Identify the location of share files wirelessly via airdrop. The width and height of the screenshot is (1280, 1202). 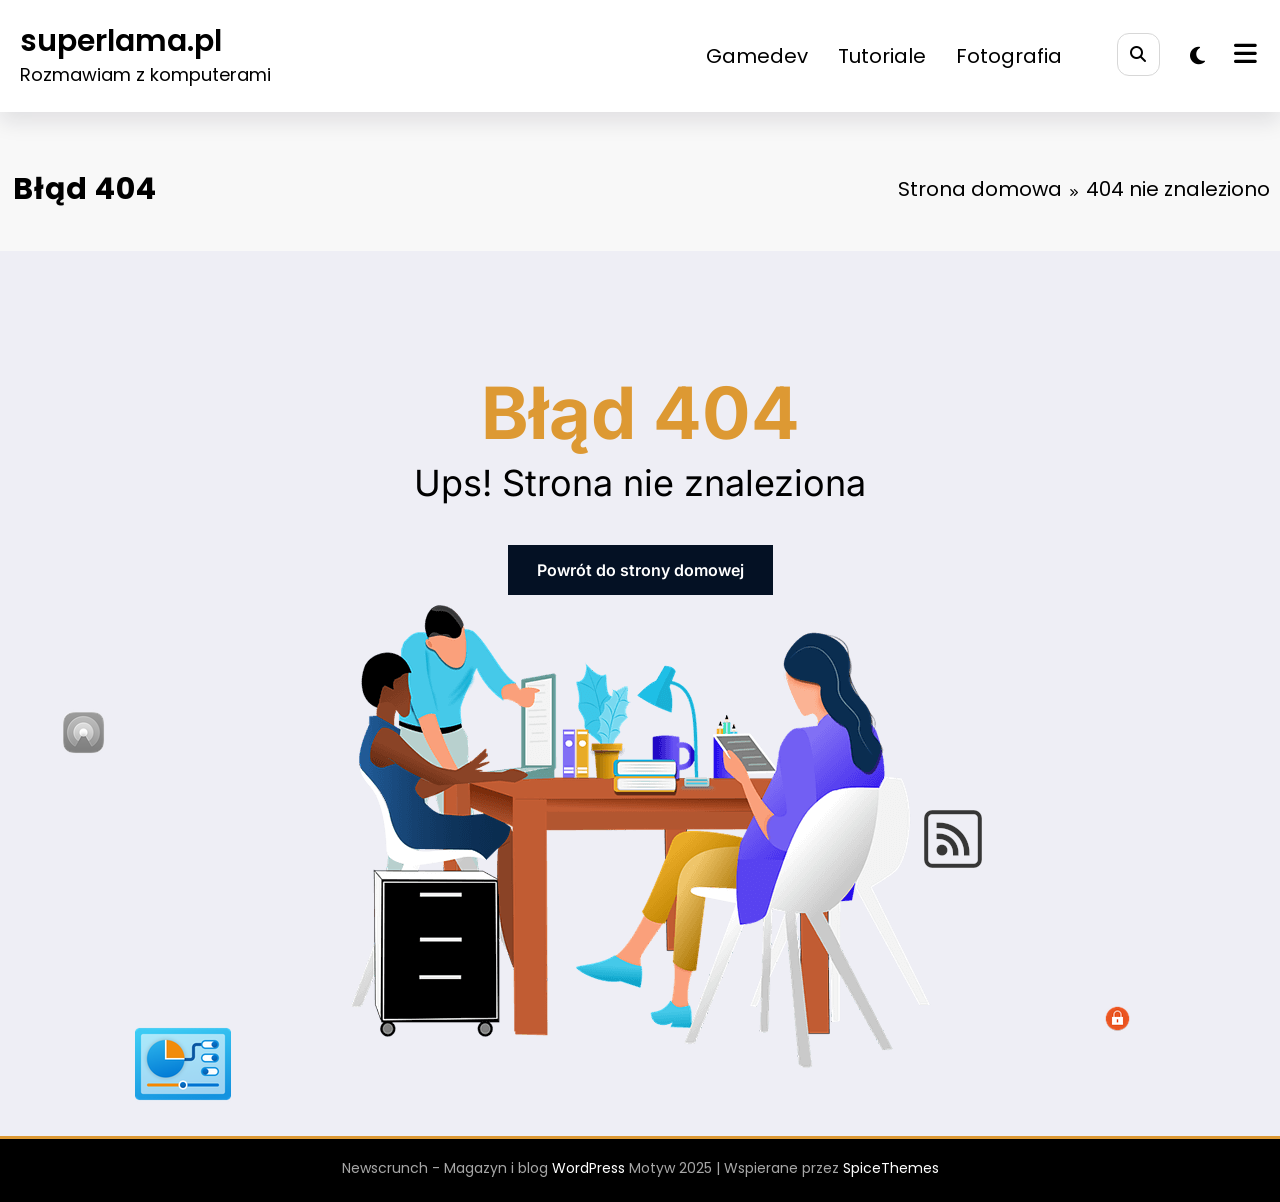
(83, 732).